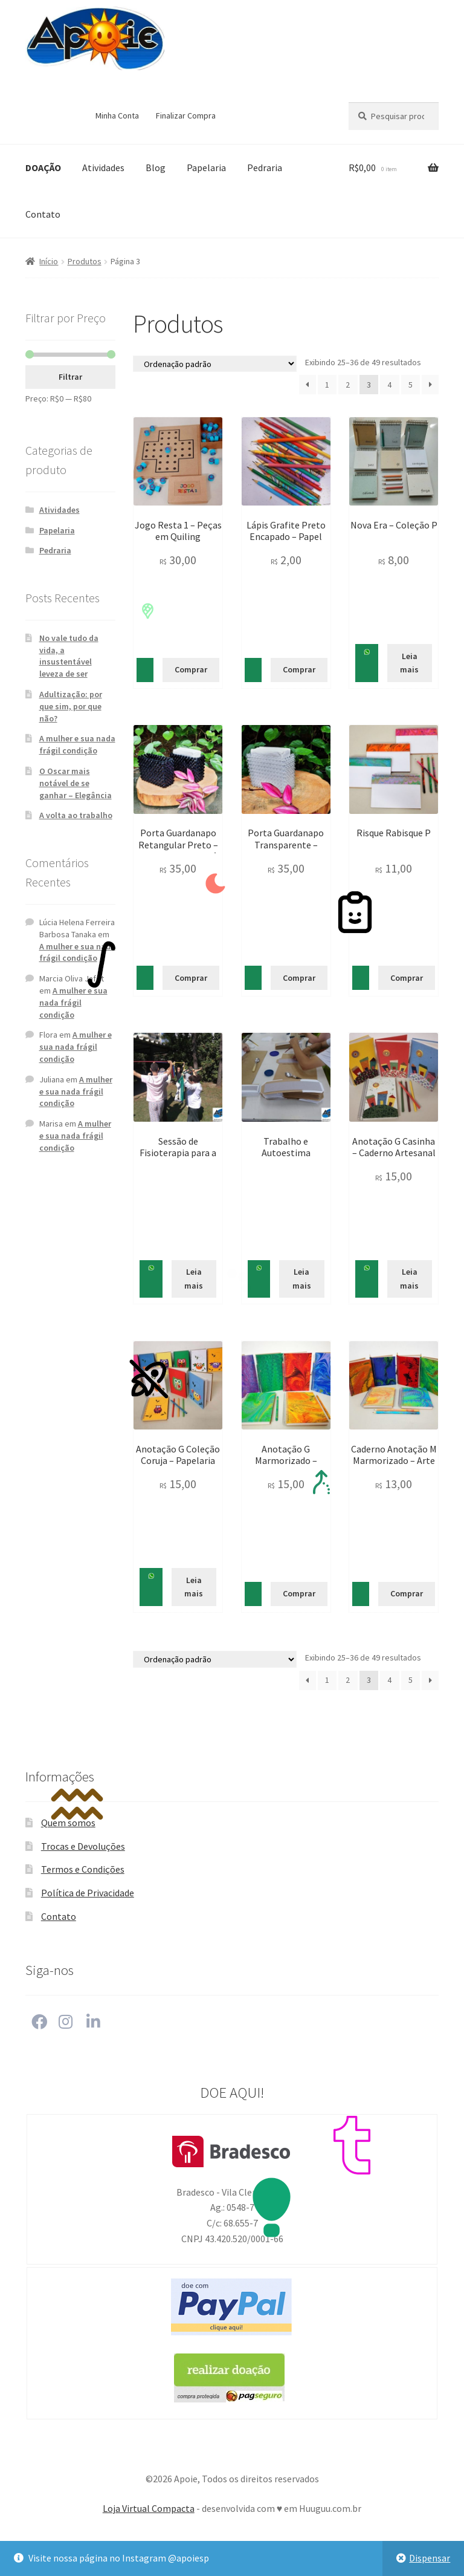 The height and width of the screenshot is (2576, 464). What do you see at coordinates (321, 1482) in the screenshot?
I see `merge content from right into main branch` at bounding box center [321, 1482].